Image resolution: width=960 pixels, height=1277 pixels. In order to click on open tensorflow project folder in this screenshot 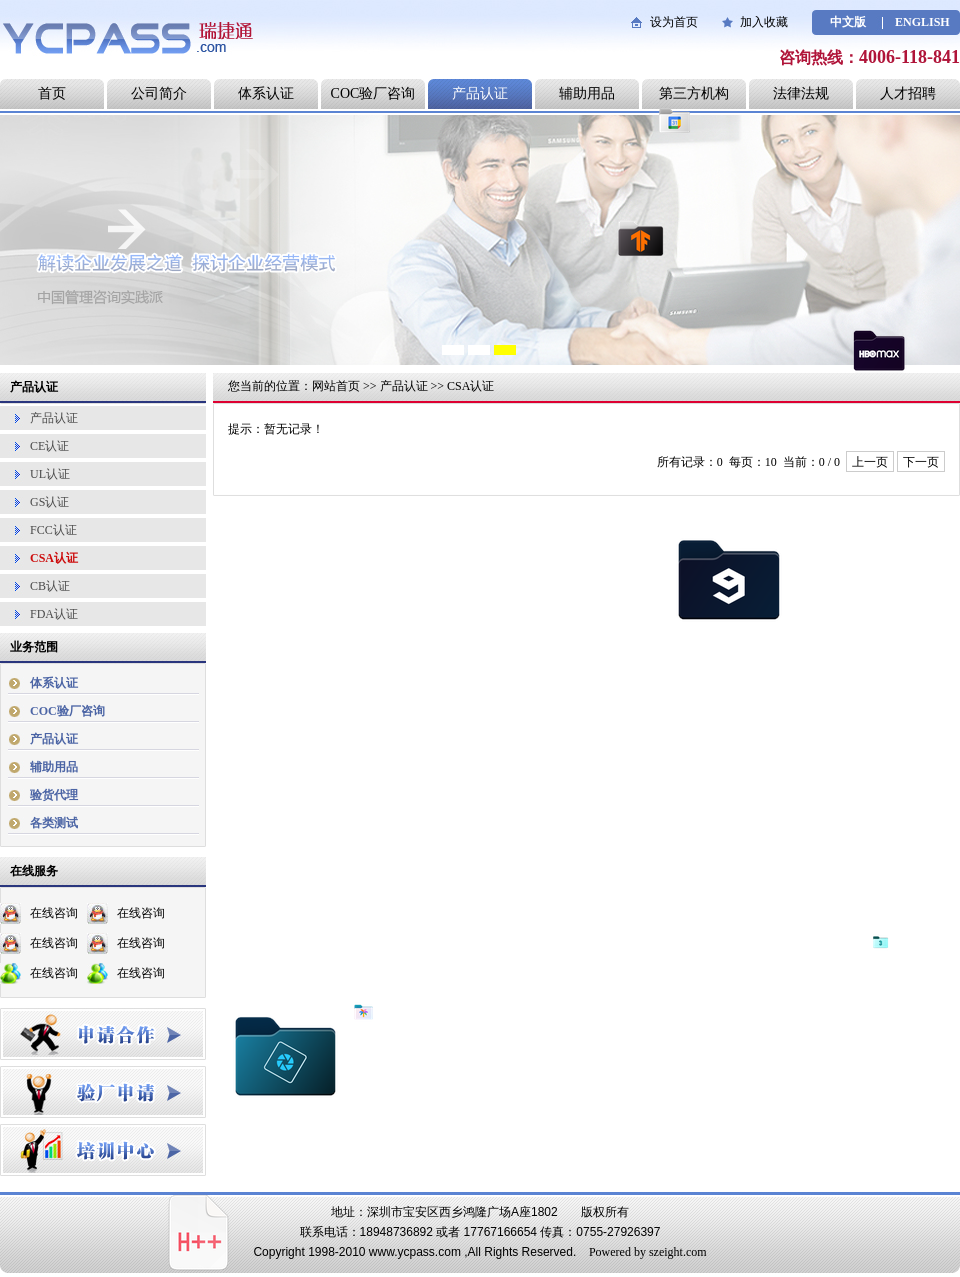, I will do `click(640, 239)`.